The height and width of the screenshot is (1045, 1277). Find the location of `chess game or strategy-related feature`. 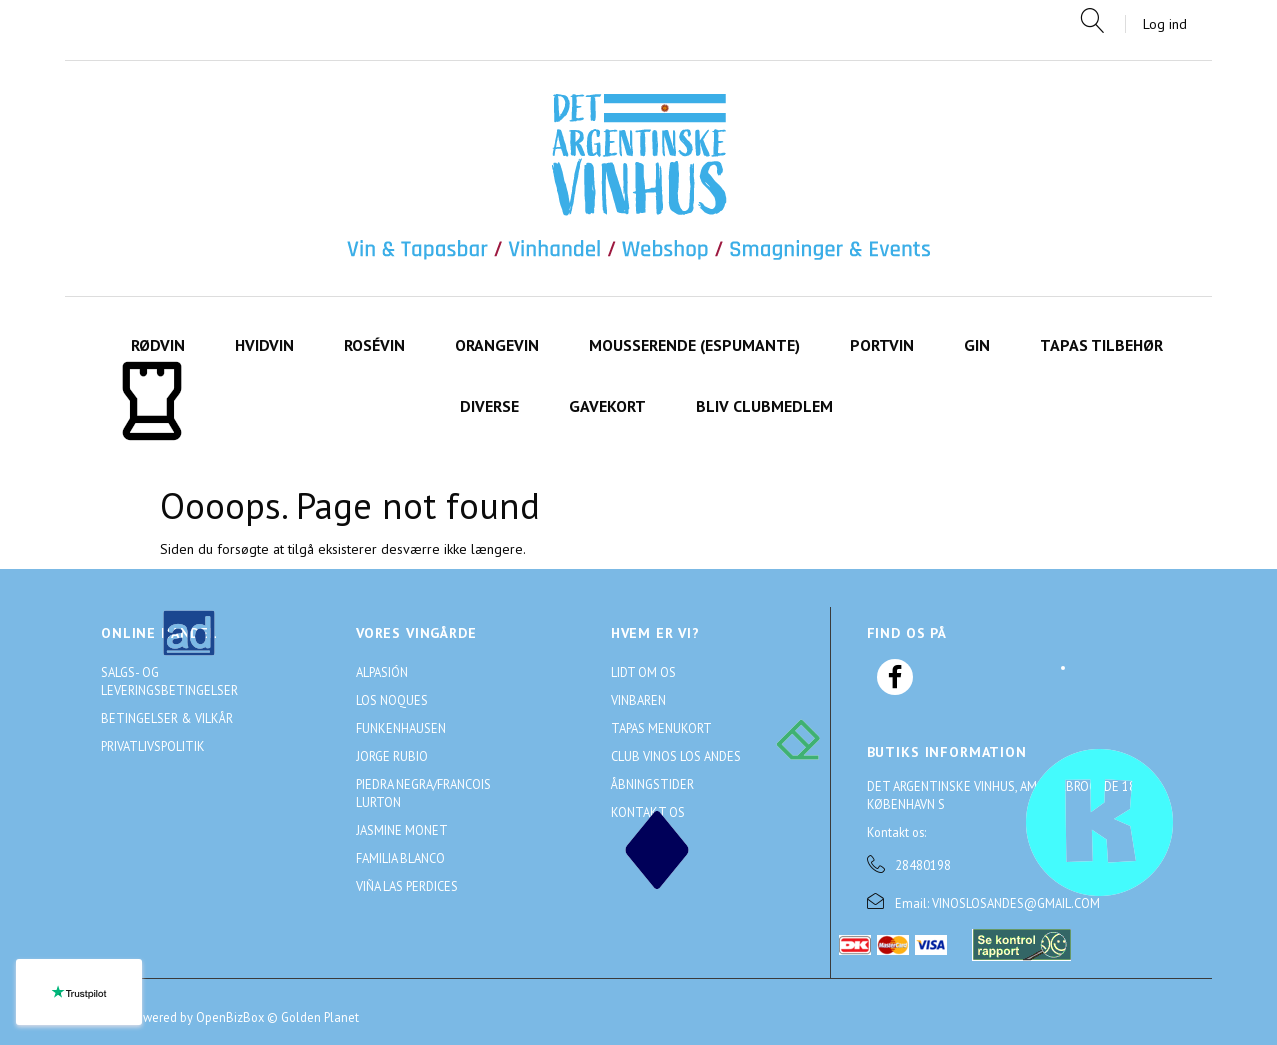

chess game or strategy-related feature is located at coordinates (152, 401).